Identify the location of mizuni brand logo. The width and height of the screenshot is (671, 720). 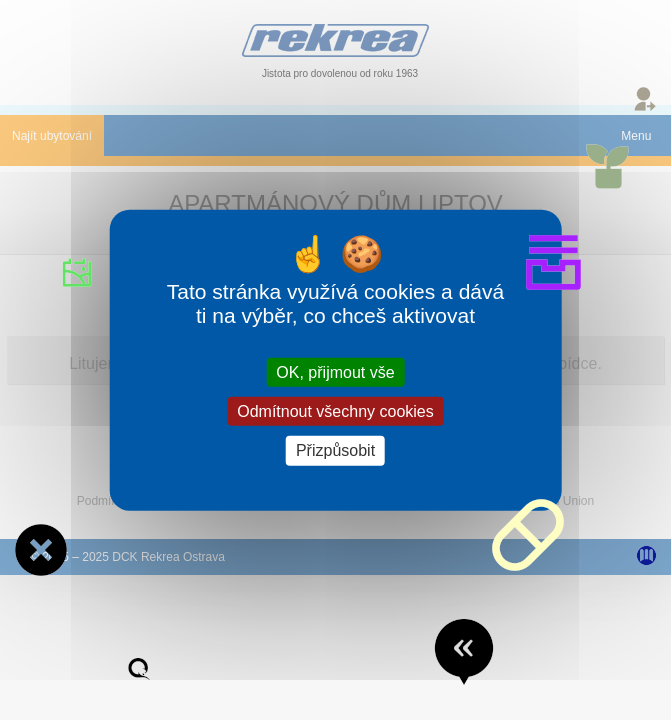
(646, 555).